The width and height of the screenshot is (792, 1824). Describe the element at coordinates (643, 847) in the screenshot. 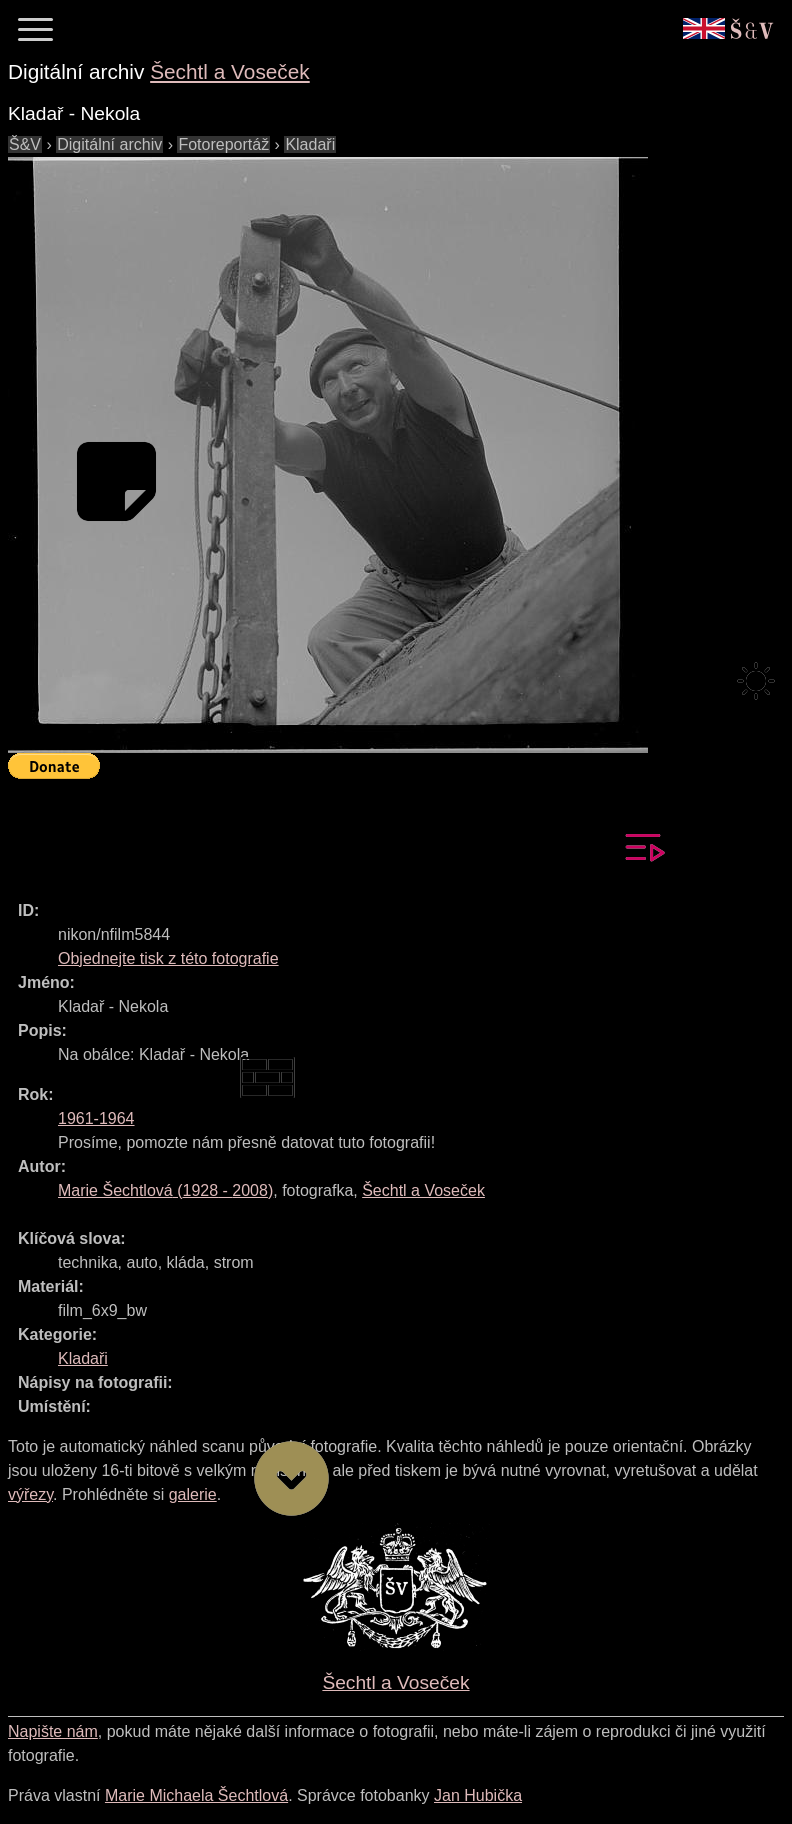

I see `view playback queue` at that location.